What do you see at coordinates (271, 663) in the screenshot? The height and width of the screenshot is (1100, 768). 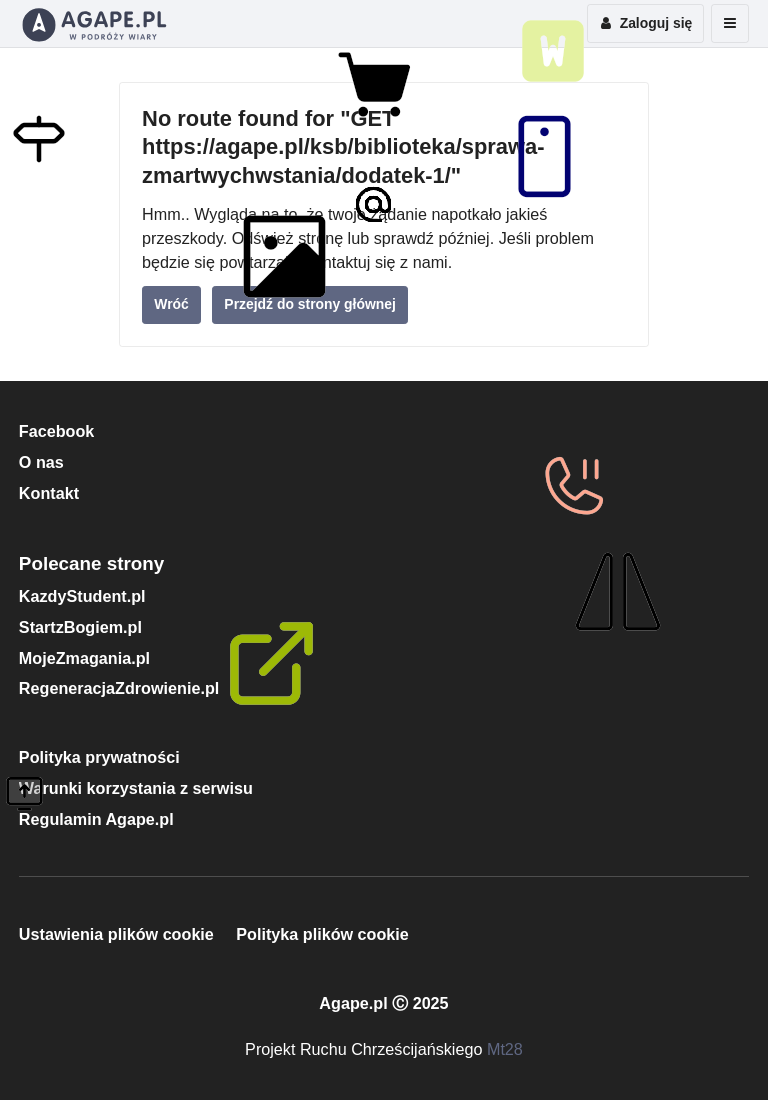 I see `open link in a new tab or window` at bounding box center [271, 663].